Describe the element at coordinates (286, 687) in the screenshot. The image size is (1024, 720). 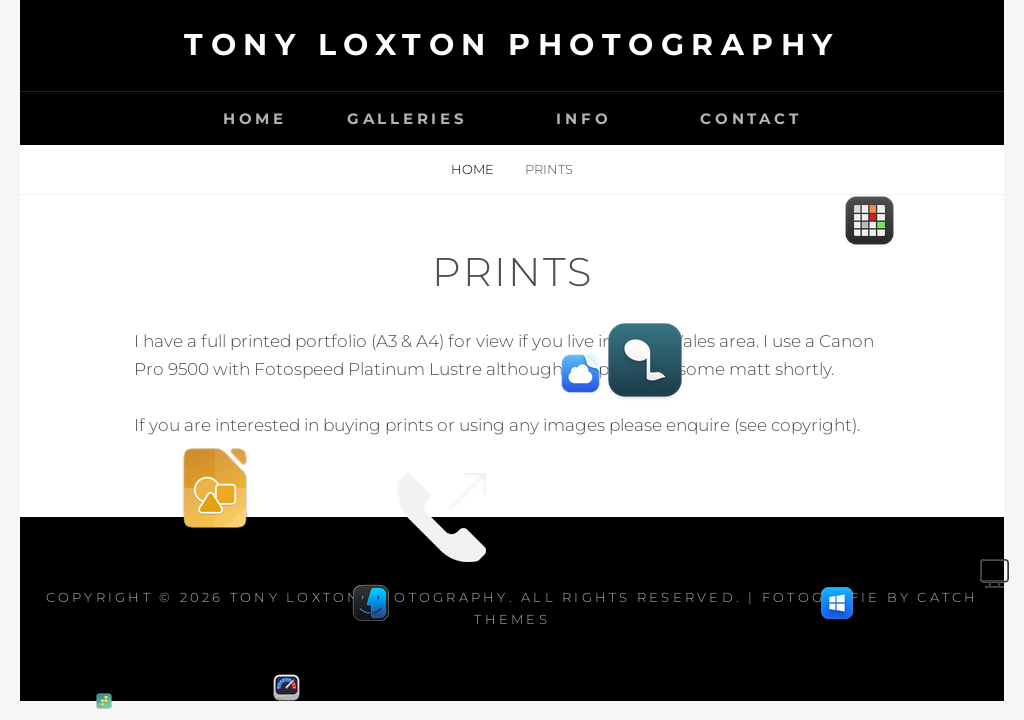
I see `open system resource monitor` at that location.